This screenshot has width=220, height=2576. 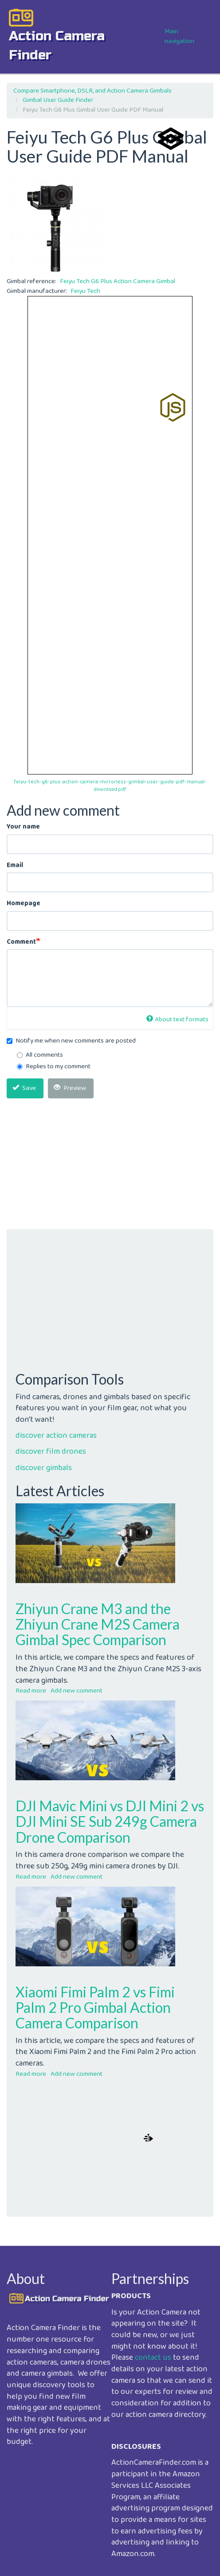 What do you see at coordinates (171, 139) in the screenshot?
I see `gradio logo - open source machine learning interface framework` at bounding box center [171, 139].